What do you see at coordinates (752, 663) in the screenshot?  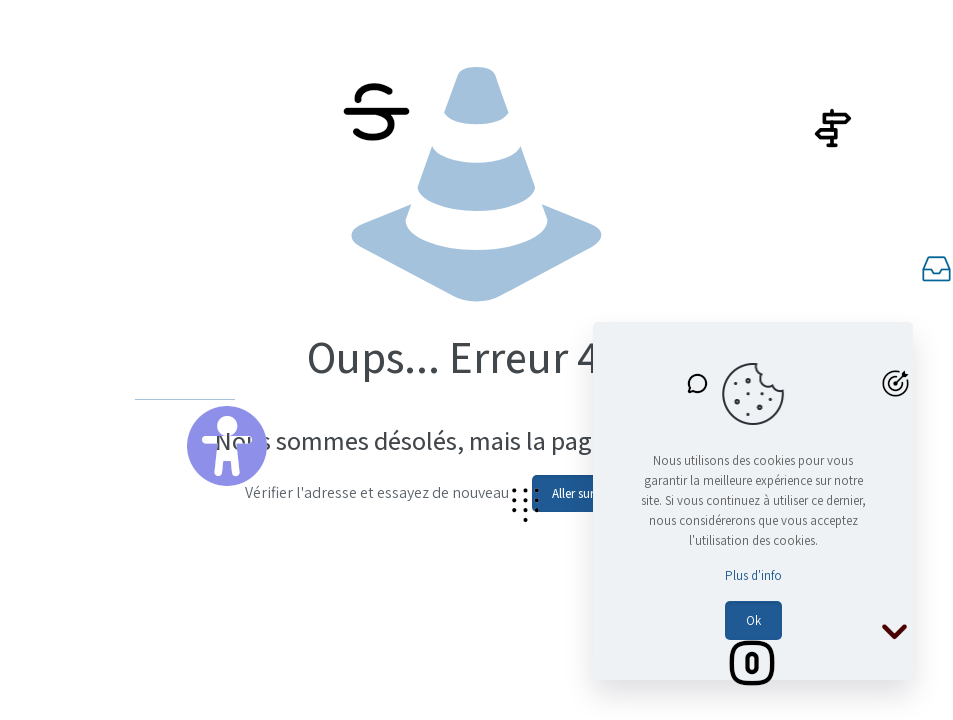 I see `indicates zero items or empty count` at bounding box center [752, 663].